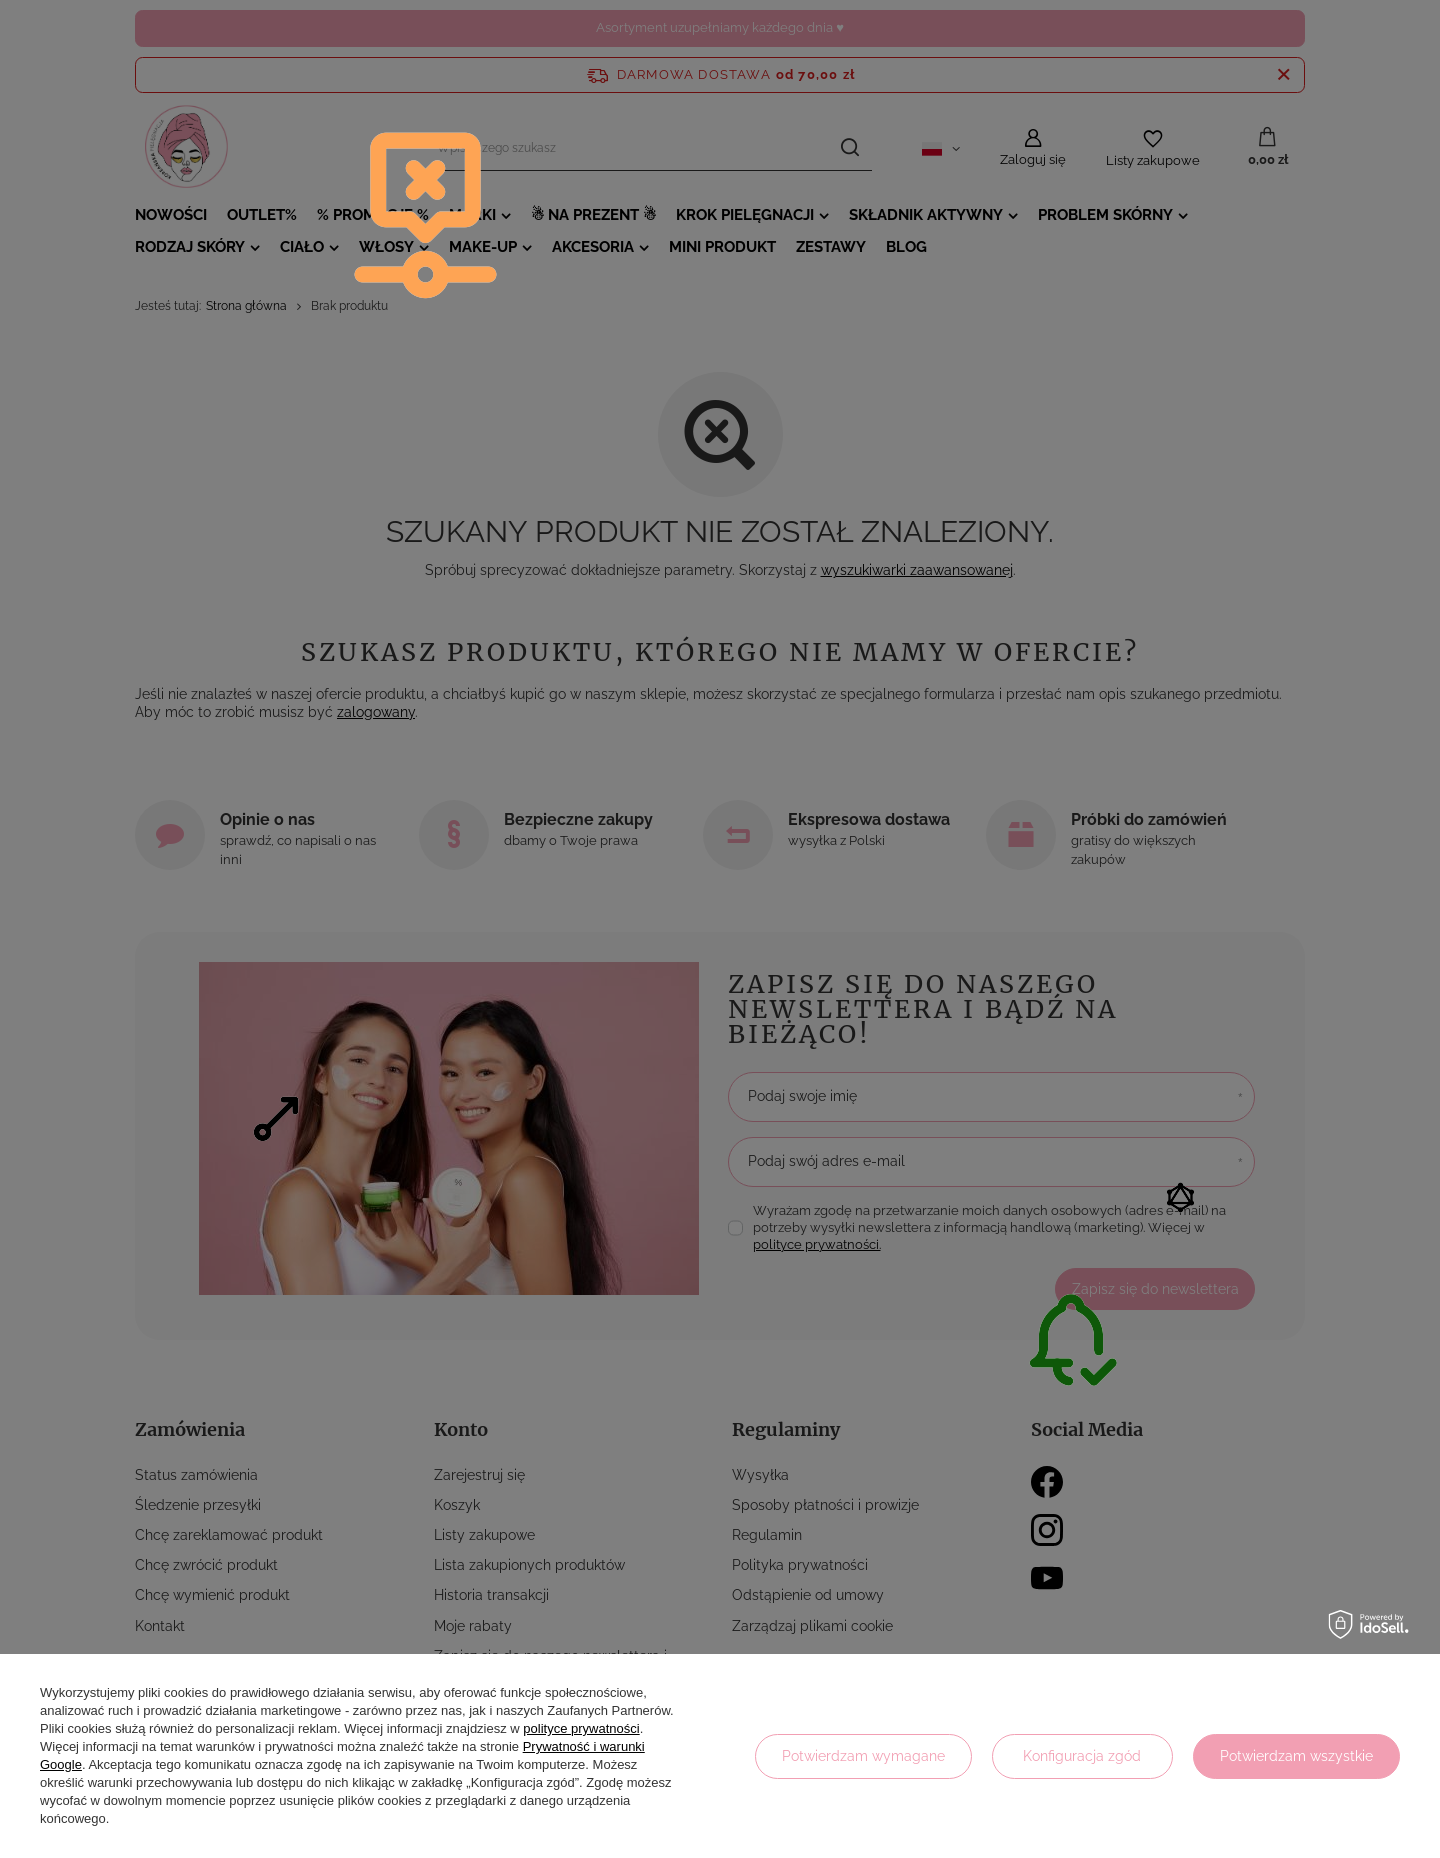 The image size is (1440, 1858). Describe the element at coordinates (1180, 1197) in the screenshot. I see `indicates GraphQL API integration` at that location.